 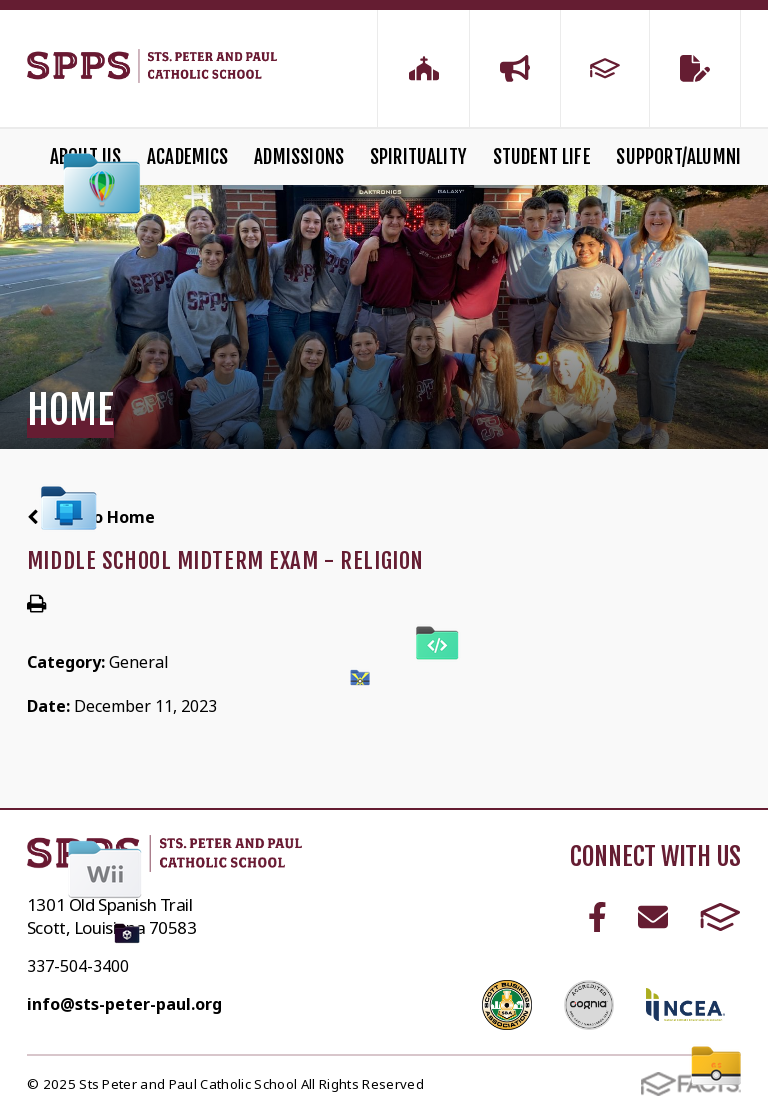 What do you see at coordinates (101, 185) in the screenshot?
I see `open folder containing CorelDRAW files` at bounding box center [101, 185].